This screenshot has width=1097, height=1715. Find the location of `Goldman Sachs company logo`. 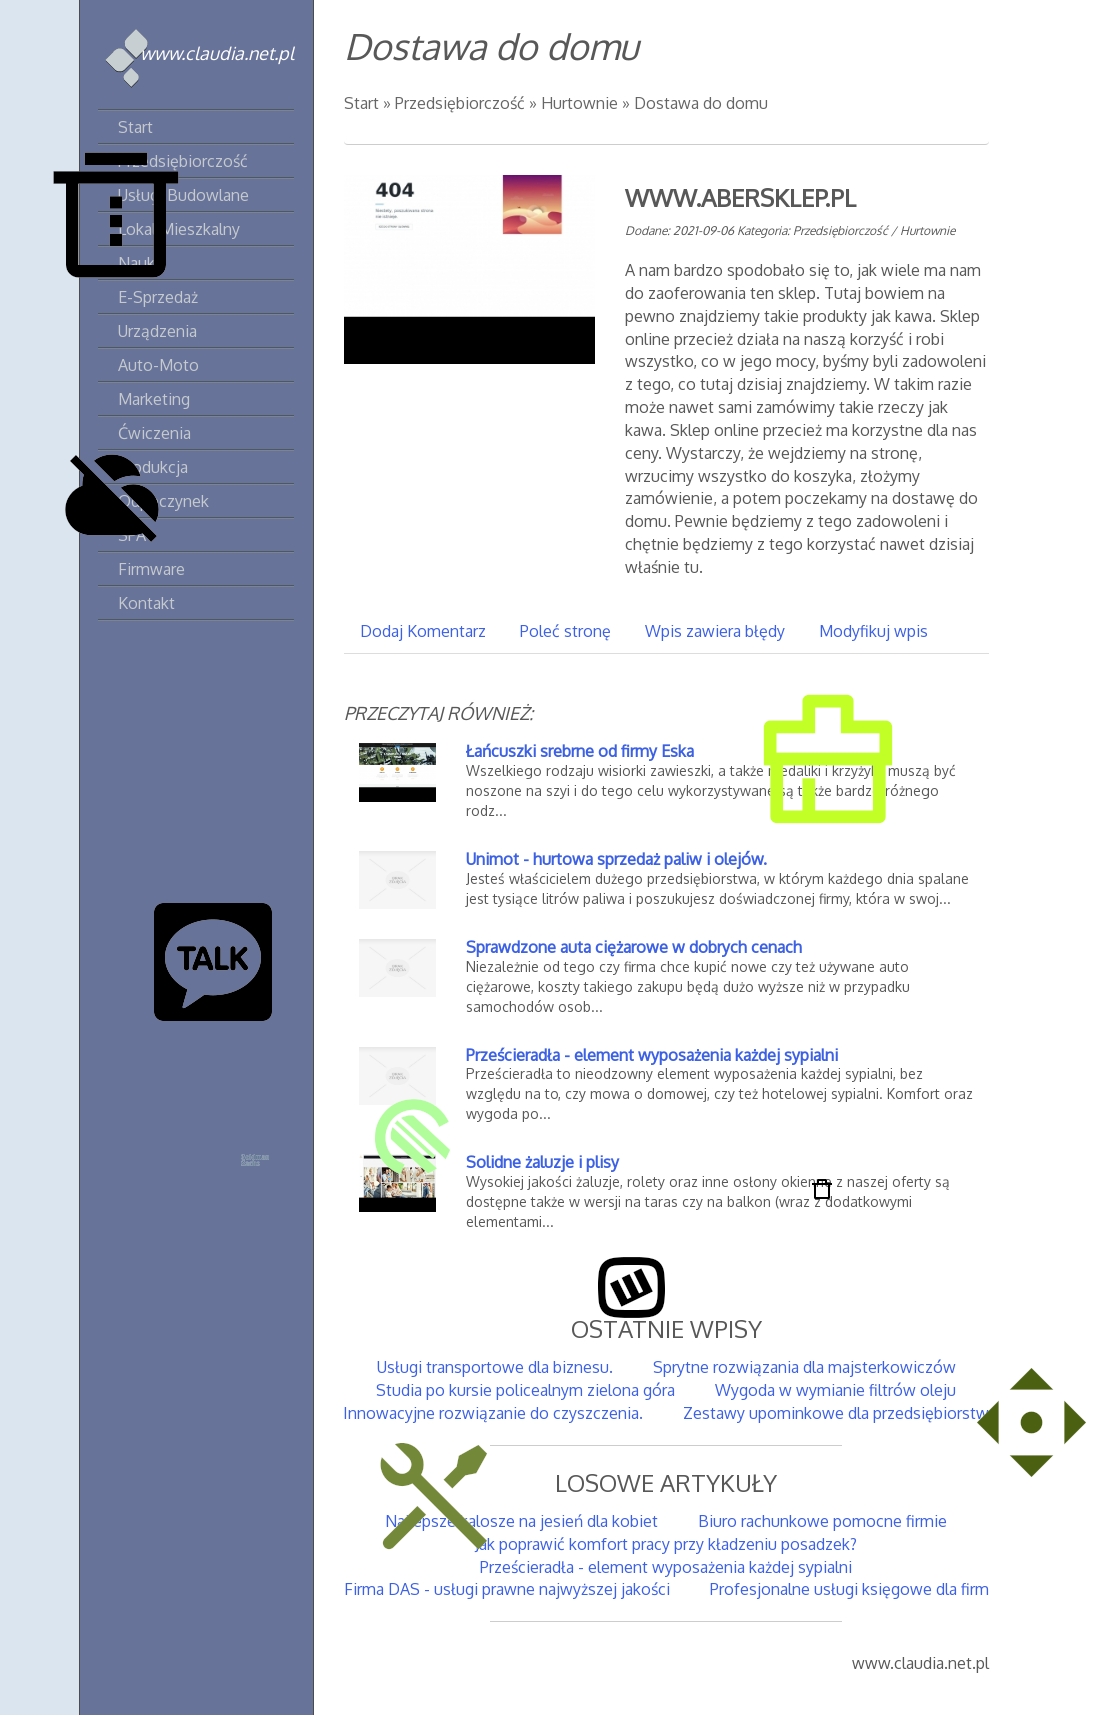

Goldman Sachs company logo is located at coordinates (255, 1160).